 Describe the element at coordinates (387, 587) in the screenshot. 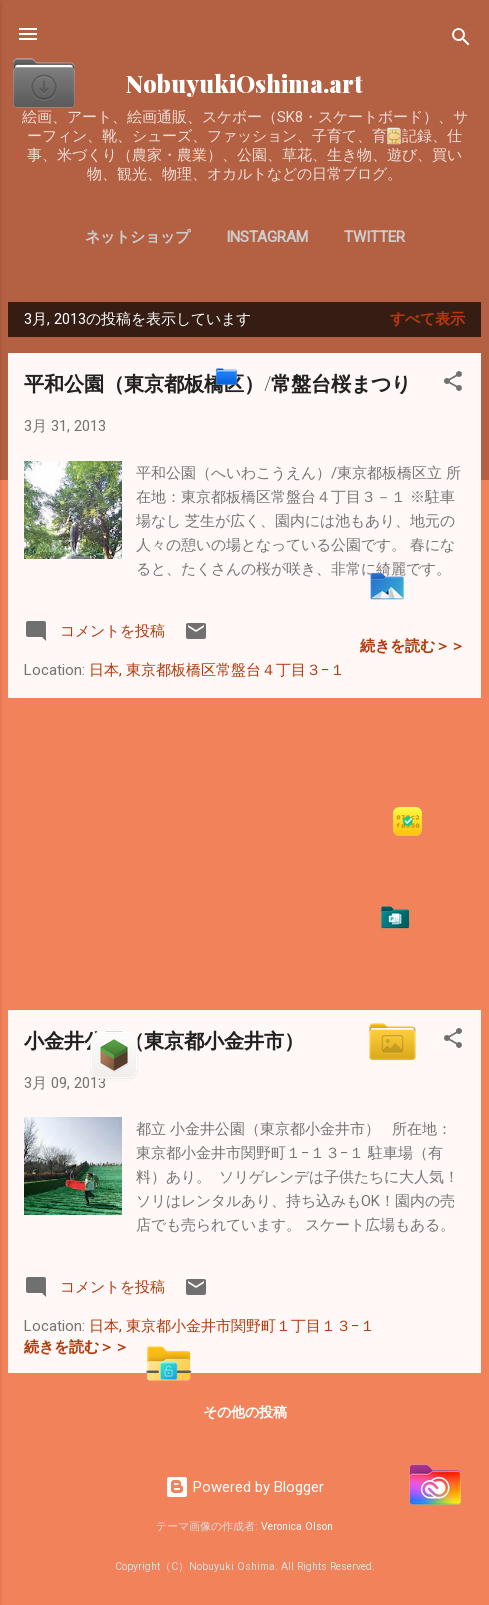

I see `open folder containing landscape or mountain photos` at that location.